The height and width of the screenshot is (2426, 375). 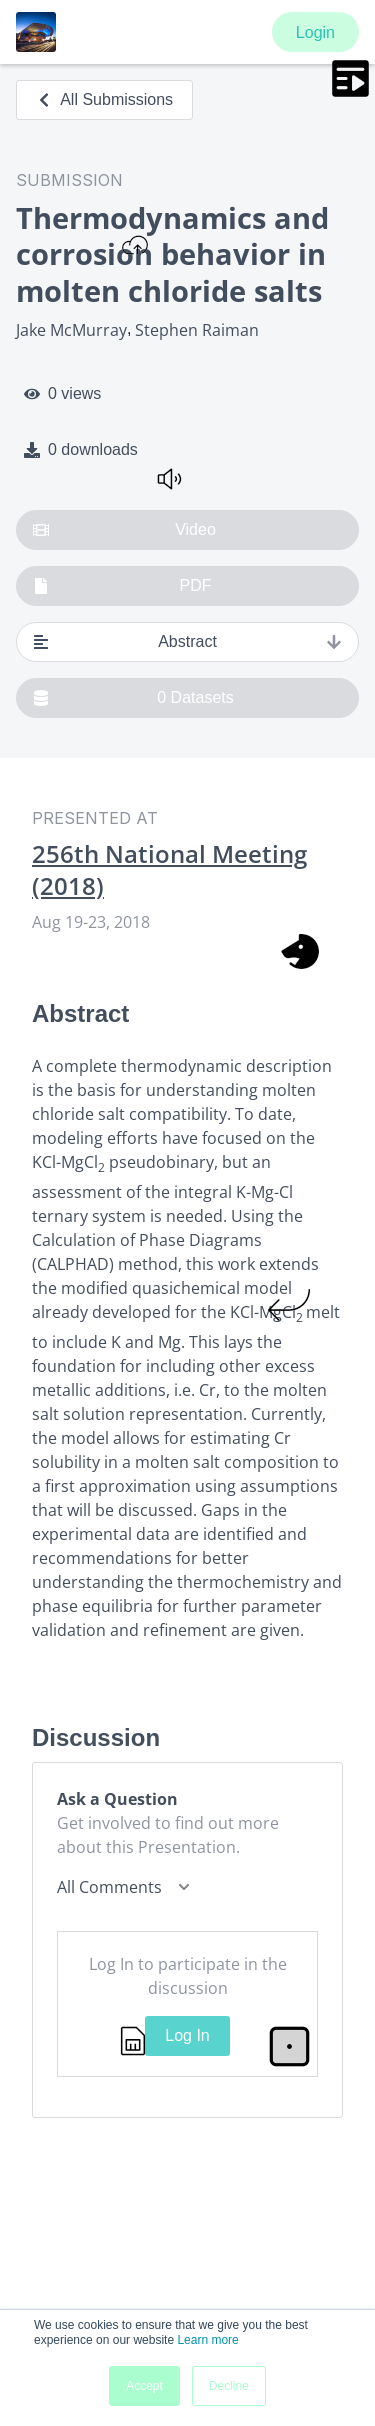 I want to click on view media queue or playlist, so click(x=350, y=78).